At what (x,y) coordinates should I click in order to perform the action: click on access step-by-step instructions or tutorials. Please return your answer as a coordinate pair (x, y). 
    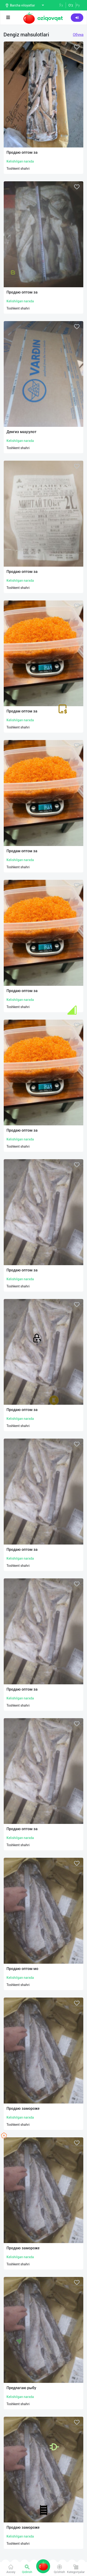
    Looking at the image, I should click on (44, 2510).